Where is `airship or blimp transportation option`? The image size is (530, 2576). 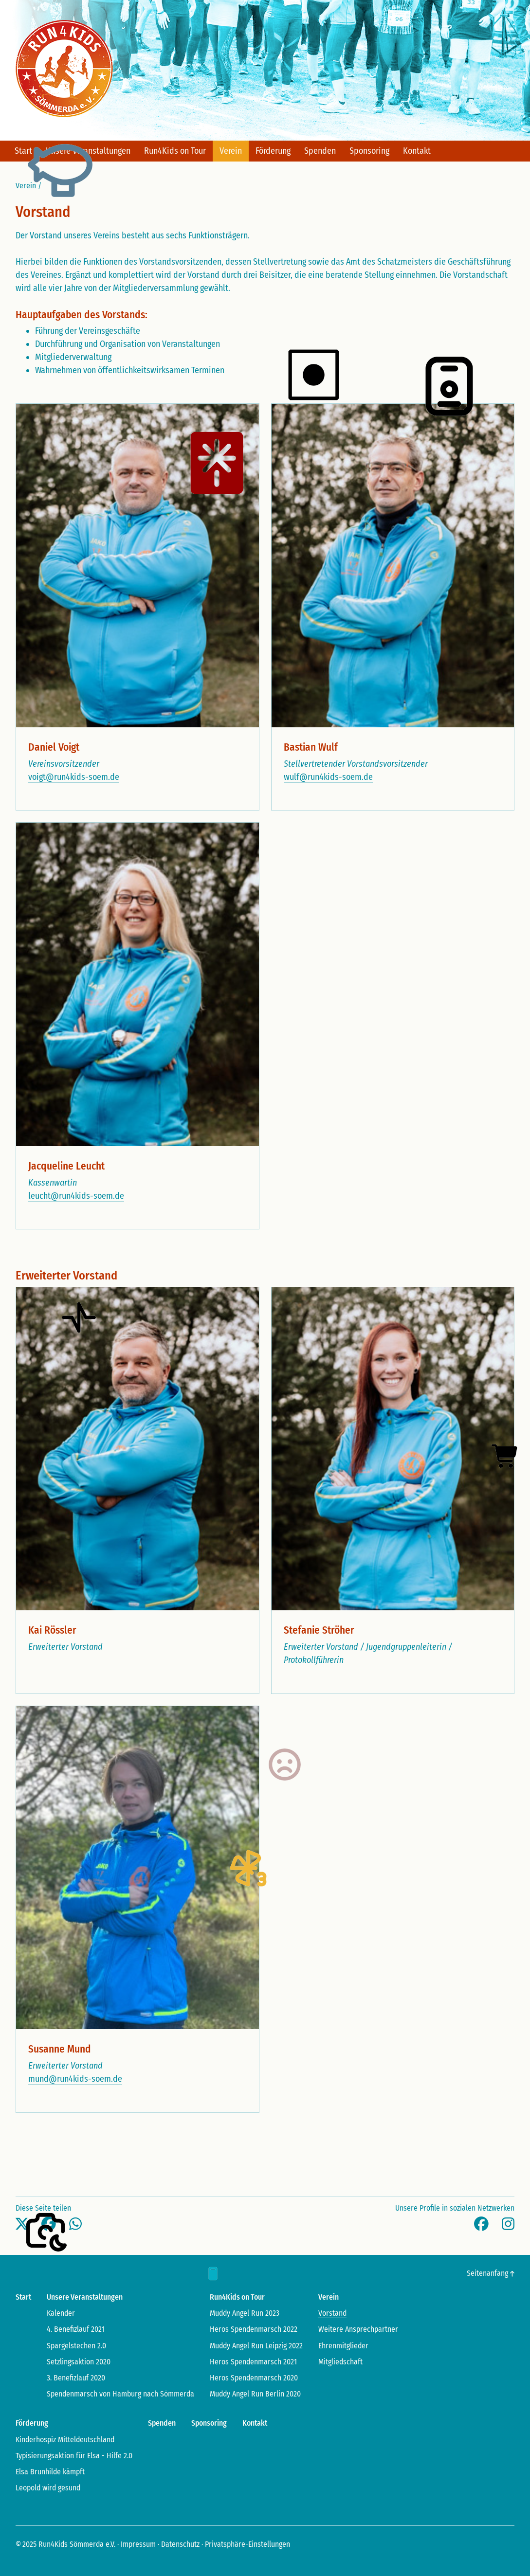 airship or blimp transportation option is located at coordinates (60, 170).